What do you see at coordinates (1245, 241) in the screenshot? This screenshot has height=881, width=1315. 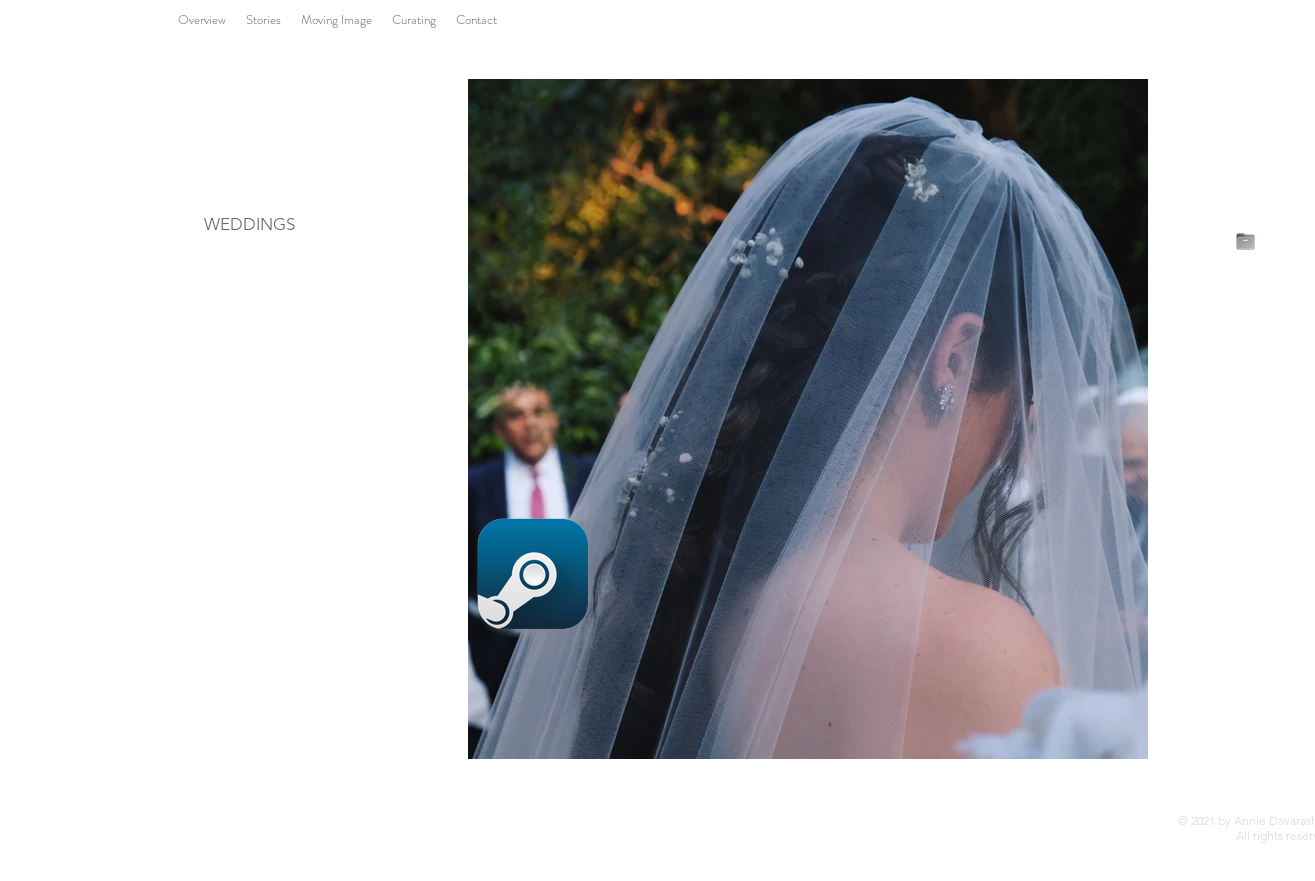 I see `open the file manager application` at bounding box center [1245, 241].